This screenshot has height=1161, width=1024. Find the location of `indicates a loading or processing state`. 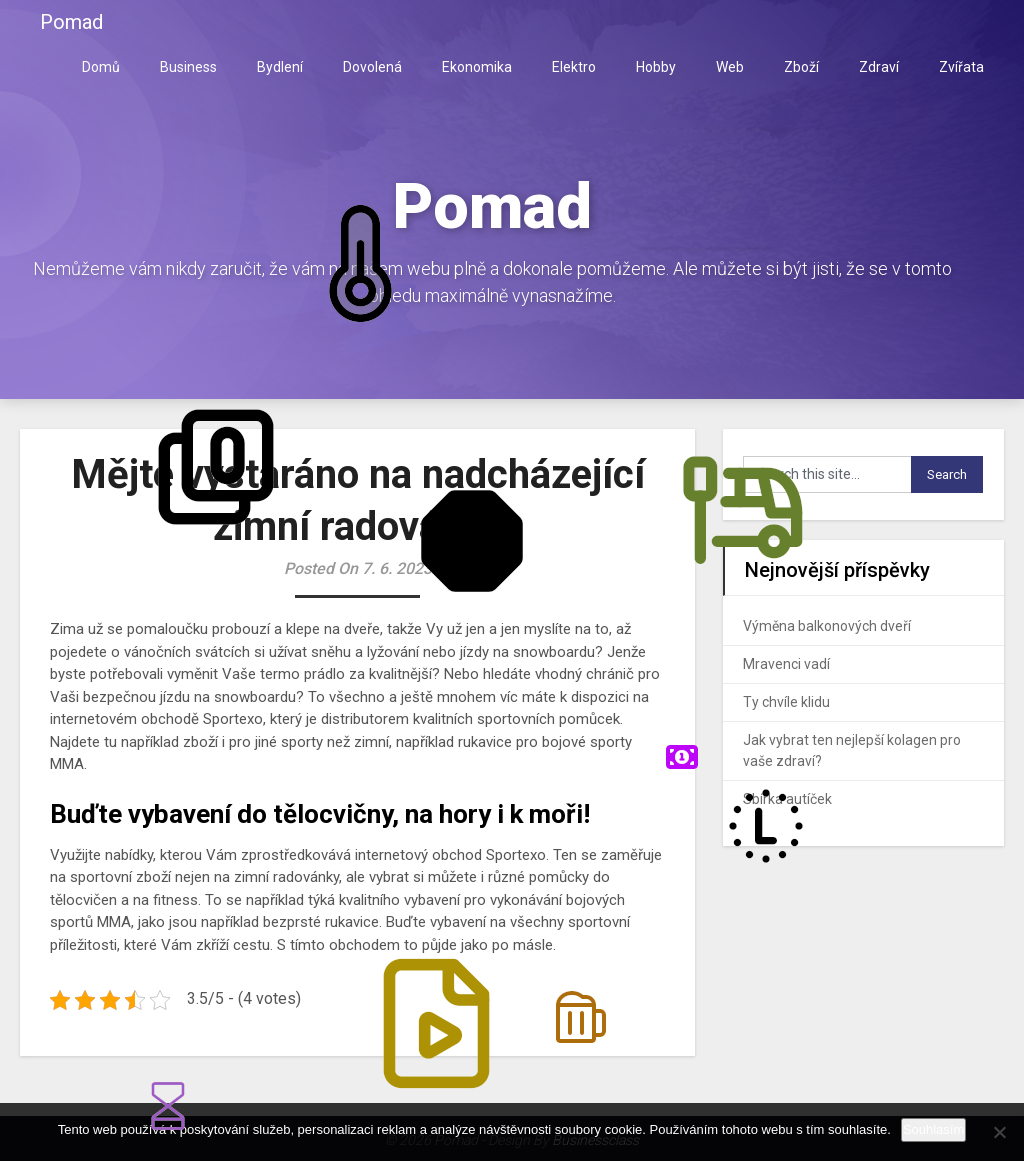

indicates a loading or processing state is located at coordinates (766, 826).